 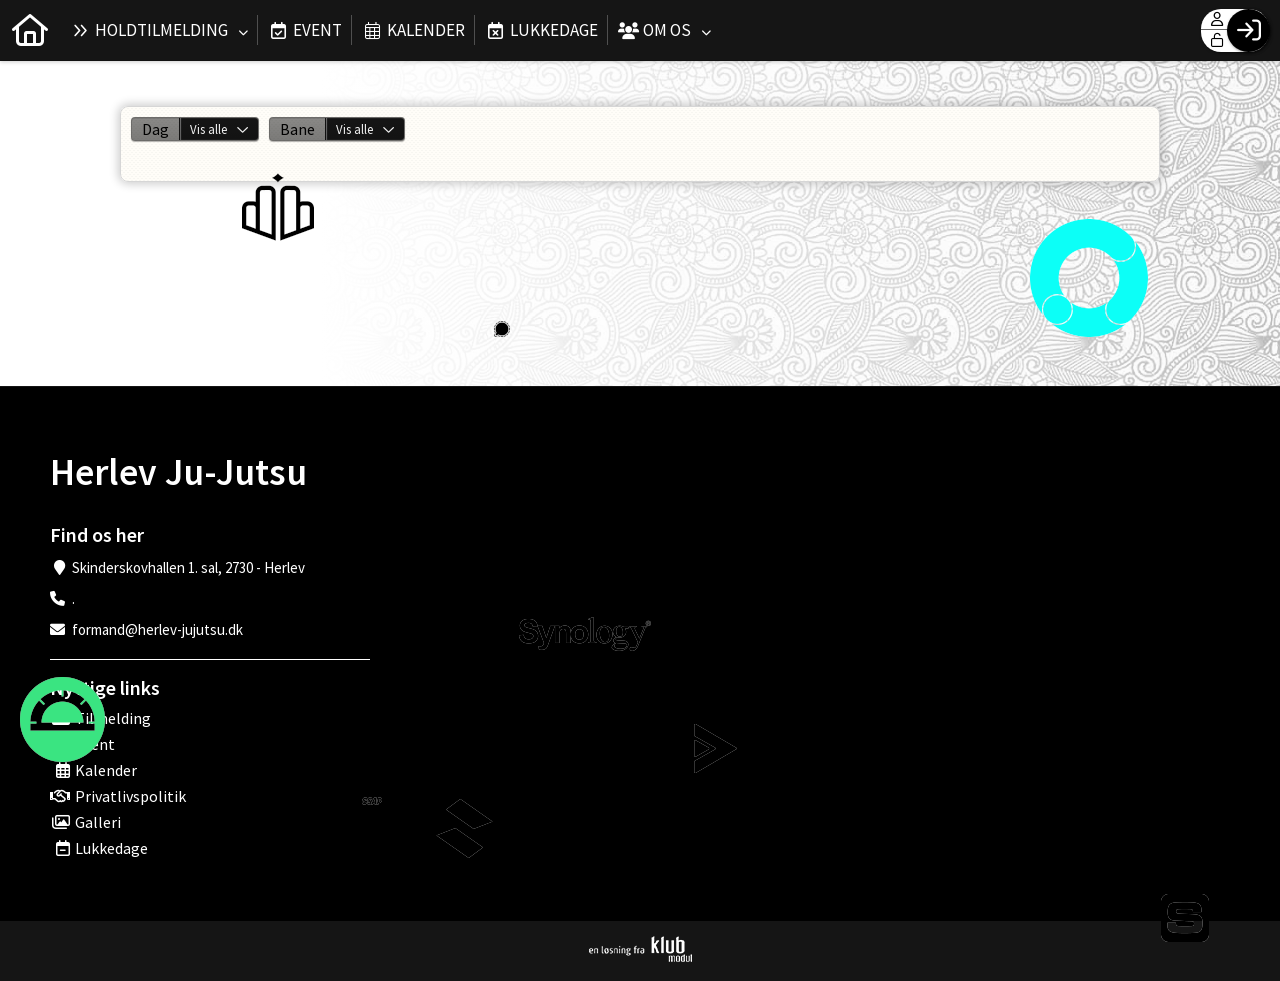 I want to click on open the LibreTube app, so click(x=715, y=748).